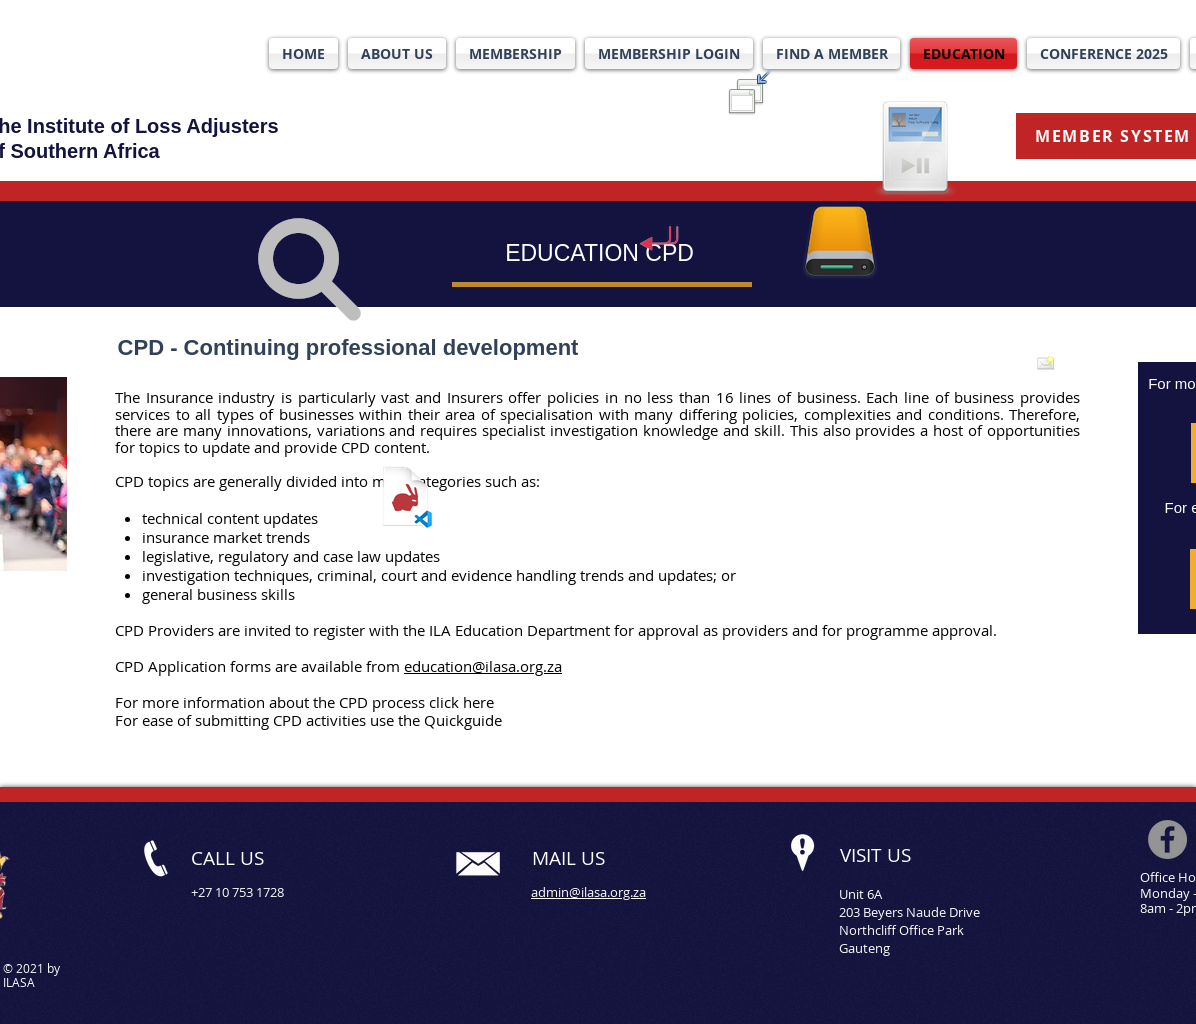  I want to click on restore window to previous size, so click(749, 92).